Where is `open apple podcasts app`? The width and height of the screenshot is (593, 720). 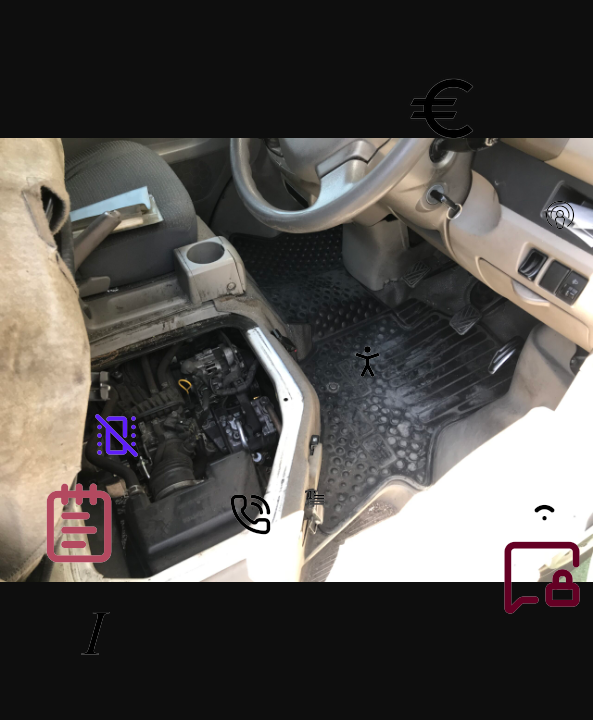
open apple podcasts app is located at coordinates (560, 215).